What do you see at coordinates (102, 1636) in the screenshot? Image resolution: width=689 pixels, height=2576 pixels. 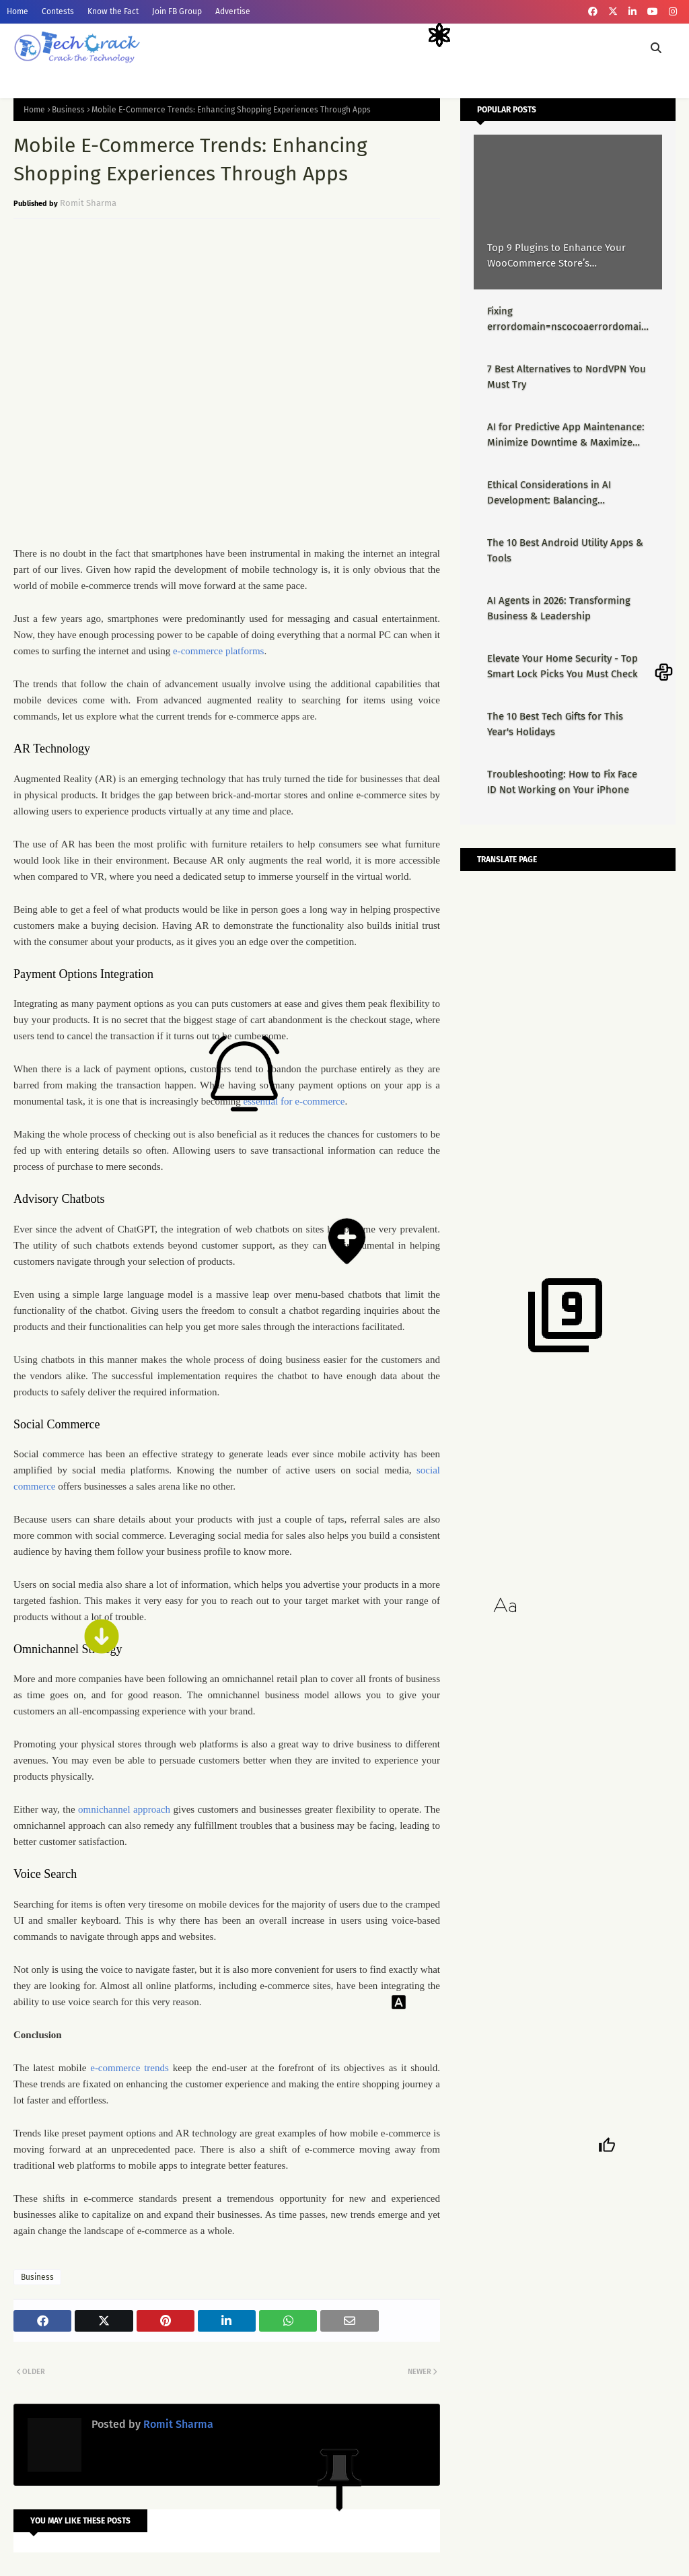 I see `download a file or content` at bounding box center [102, 1636].